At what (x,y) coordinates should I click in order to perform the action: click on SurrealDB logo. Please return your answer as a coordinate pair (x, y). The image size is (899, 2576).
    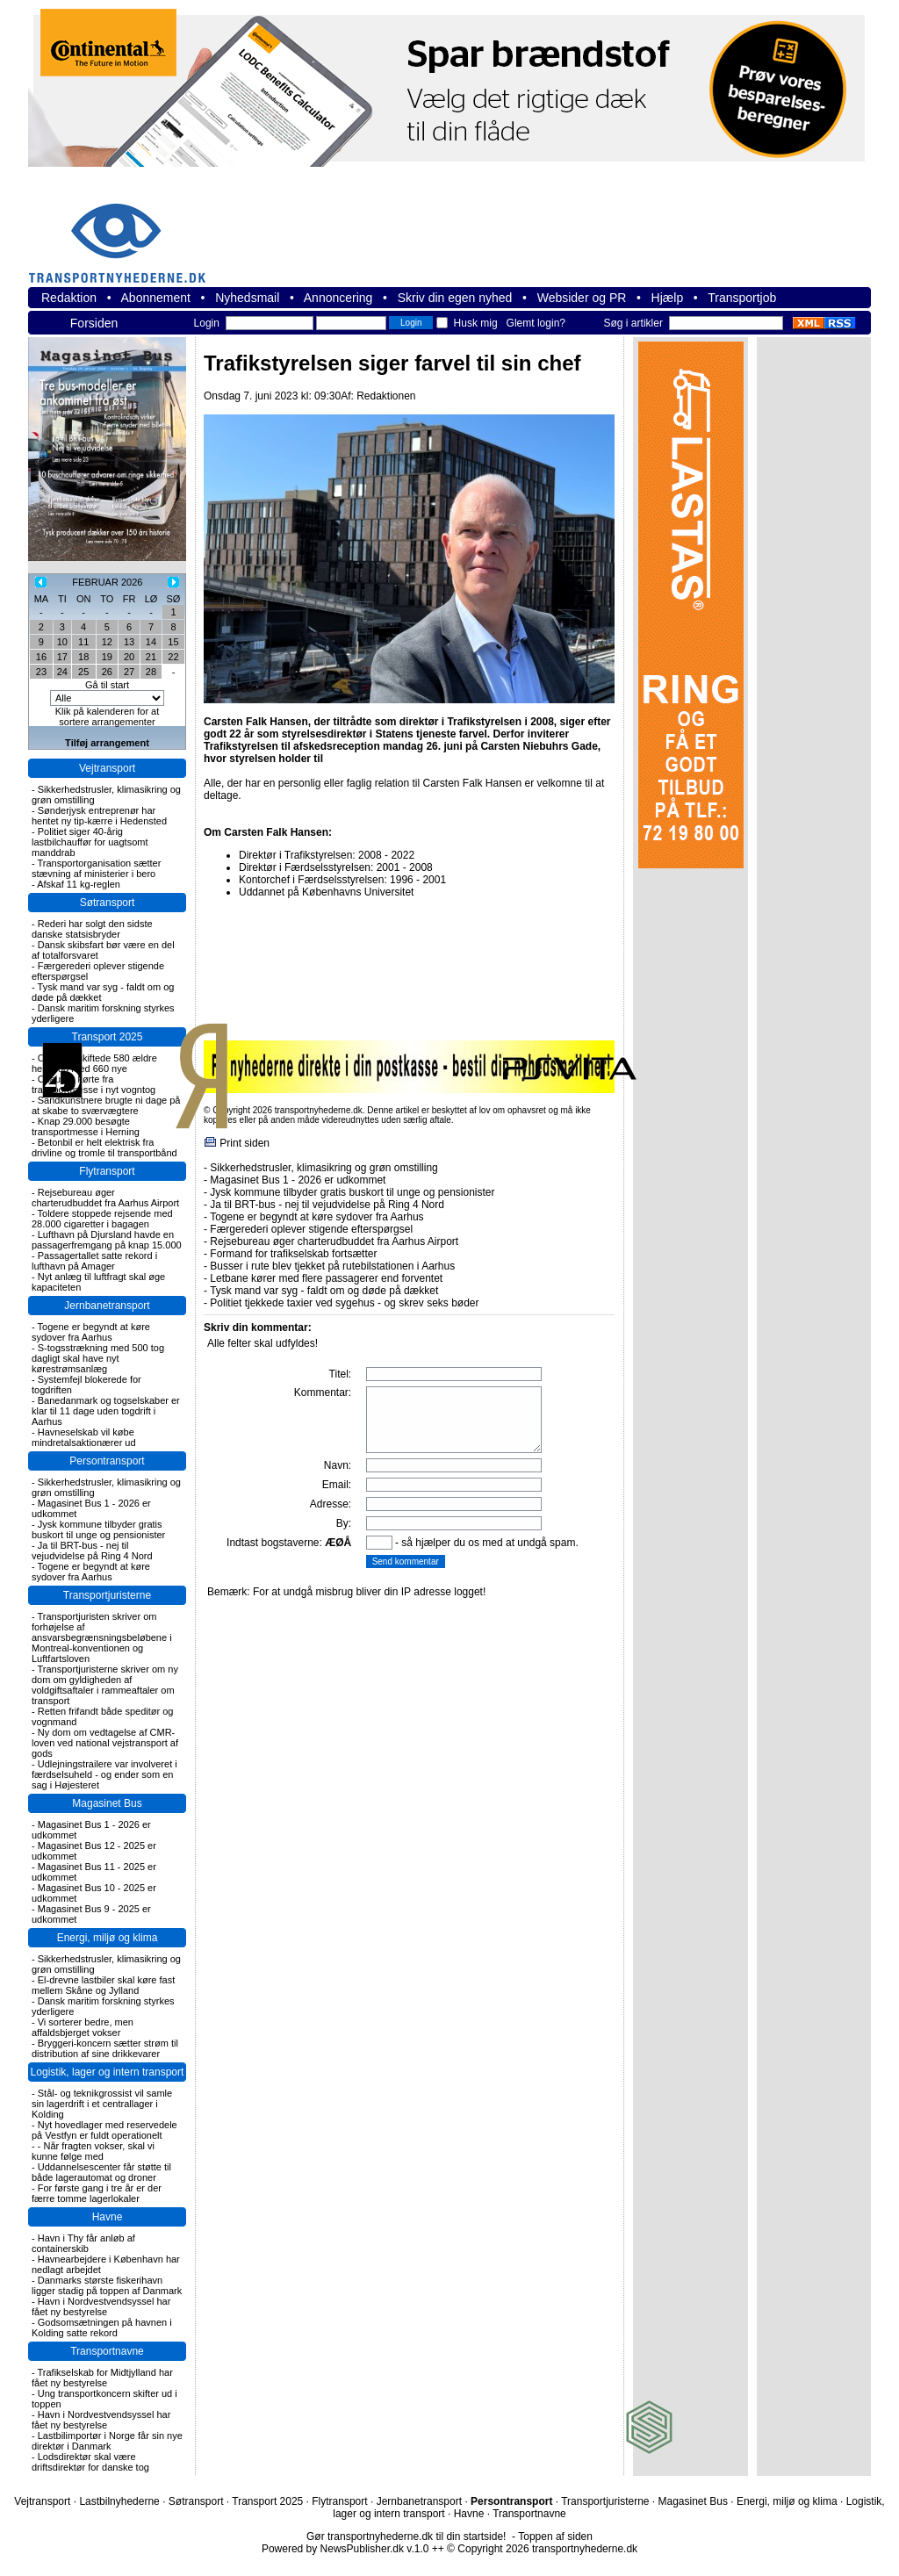
    Looking at the image, I should click on (649, 2427).